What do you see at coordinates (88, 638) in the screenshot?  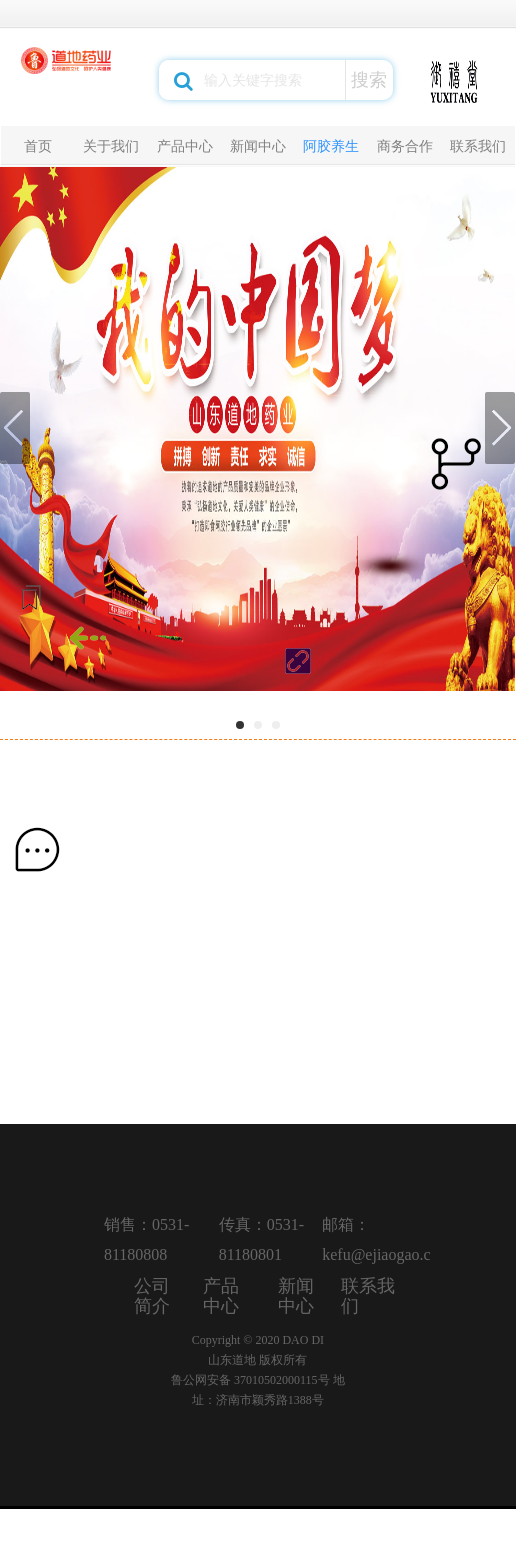 I see `go back to previous step` at bounding box center [88, 638].